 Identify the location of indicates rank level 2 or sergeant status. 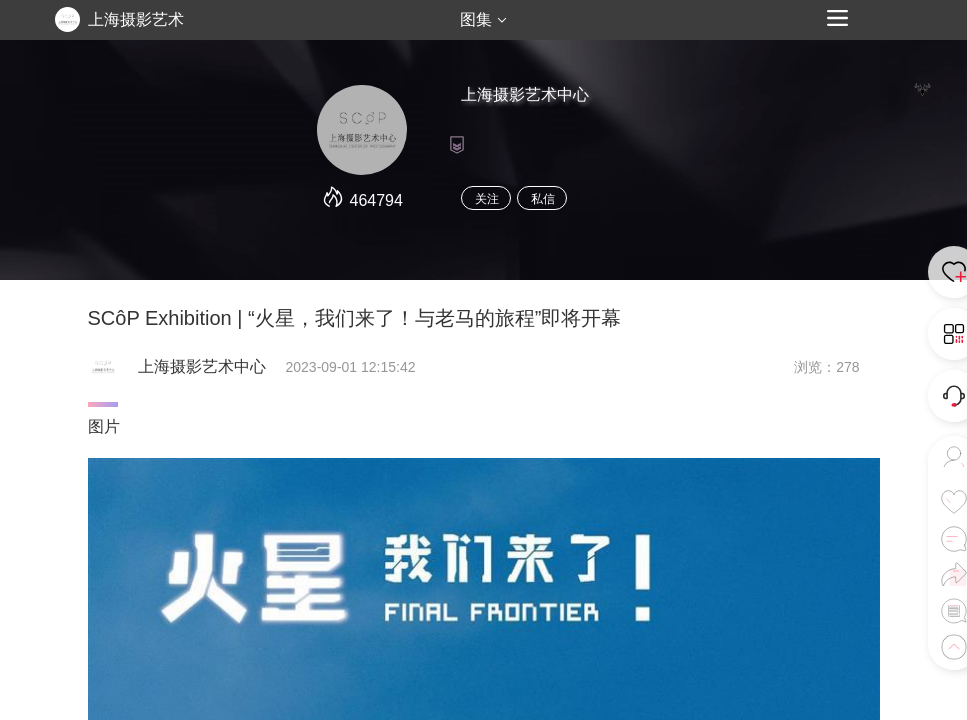
(457, 145).